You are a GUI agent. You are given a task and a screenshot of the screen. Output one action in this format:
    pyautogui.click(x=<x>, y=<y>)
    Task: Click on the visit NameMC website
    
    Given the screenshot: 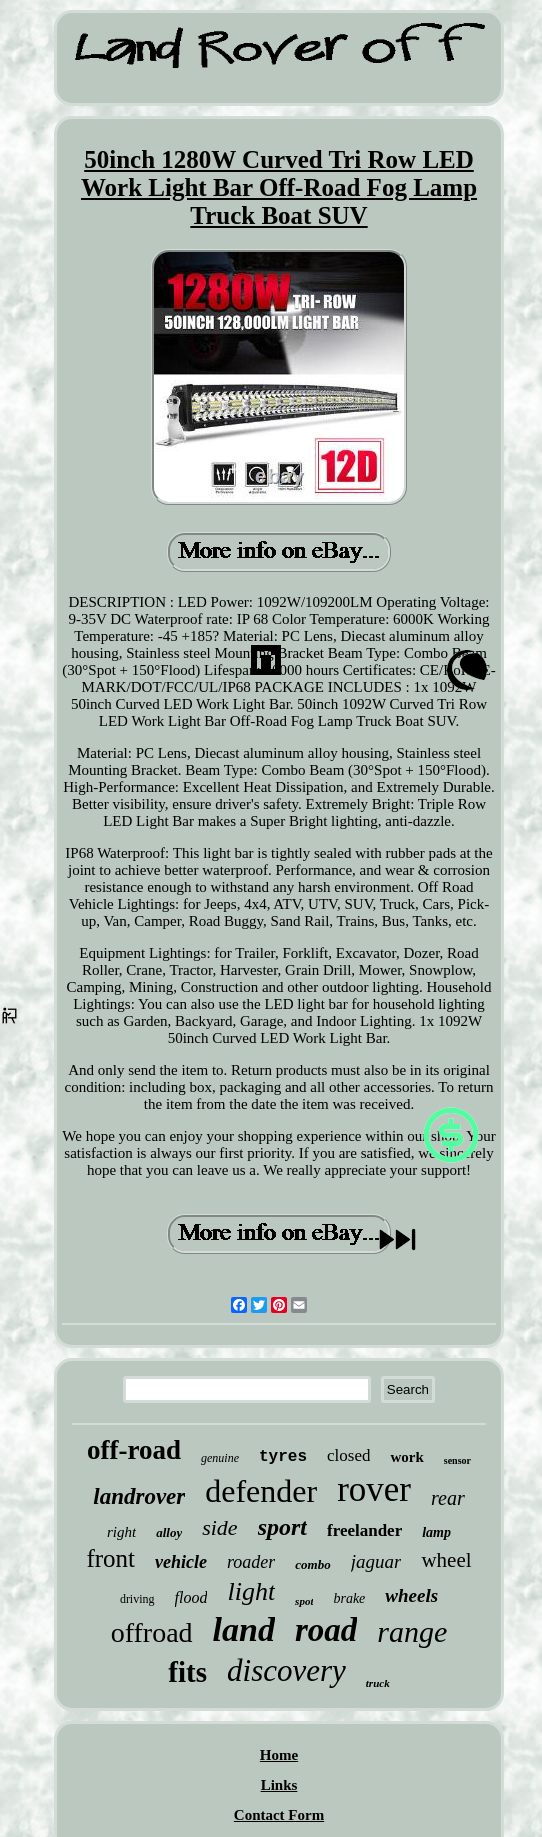 What is the action you would take?
    pyautogui.click(x=266, y=660)
    